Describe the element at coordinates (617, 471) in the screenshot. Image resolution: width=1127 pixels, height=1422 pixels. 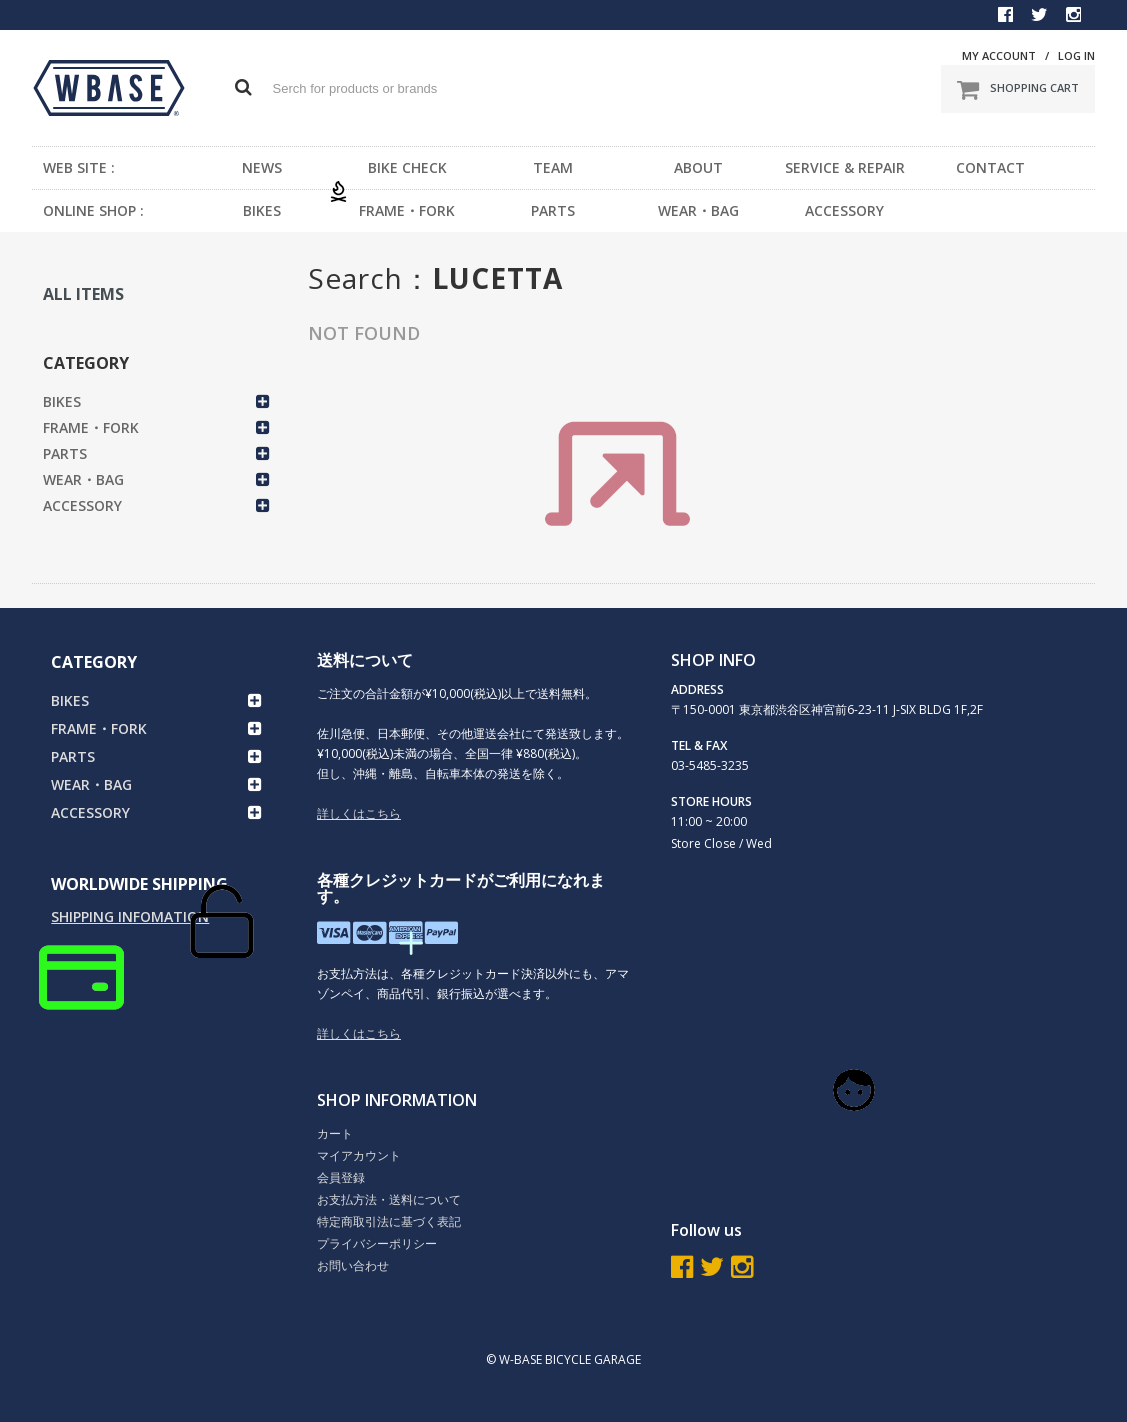
I see `open link in a new tab or window` at that location.